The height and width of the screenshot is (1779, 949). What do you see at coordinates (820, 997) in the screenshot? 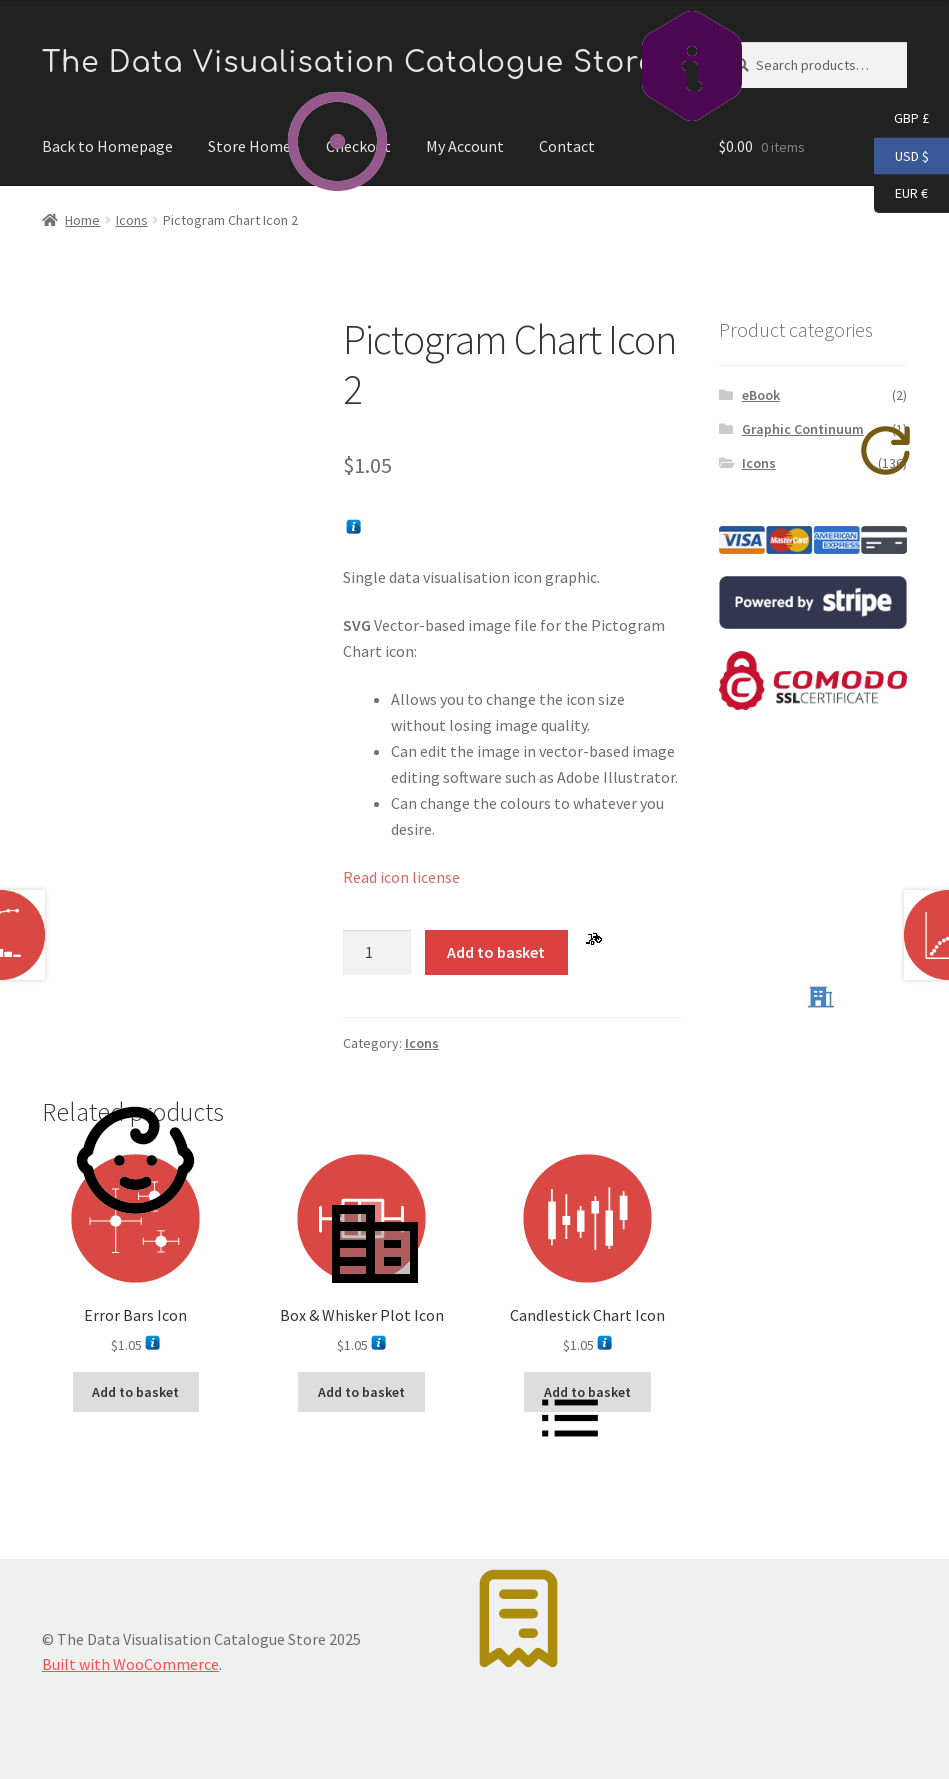
I see `view office or workplace location` at bounding box center [820, 997].